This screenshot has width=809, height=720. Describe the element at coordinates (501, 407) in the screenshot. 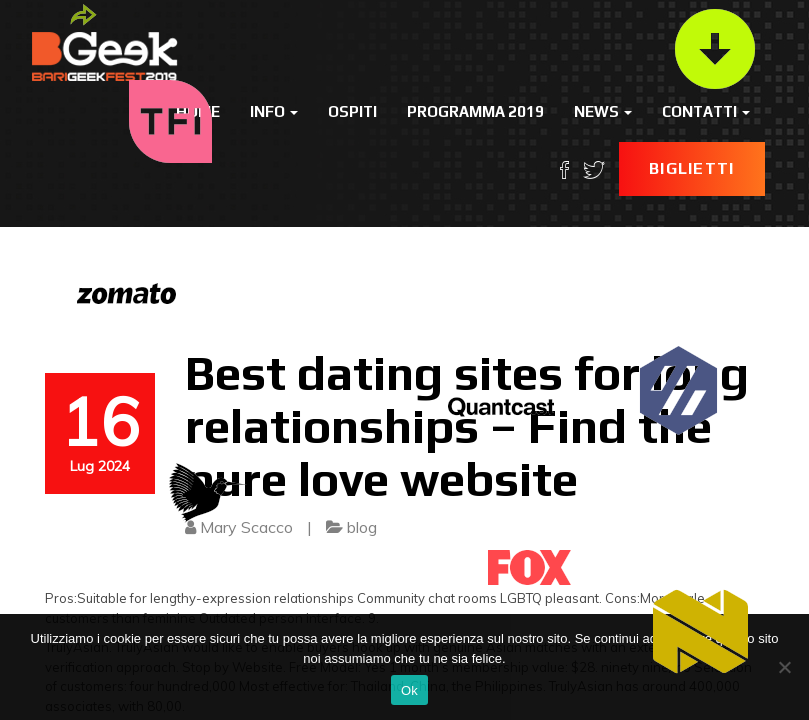

I see `quantcast company logo` at that location.